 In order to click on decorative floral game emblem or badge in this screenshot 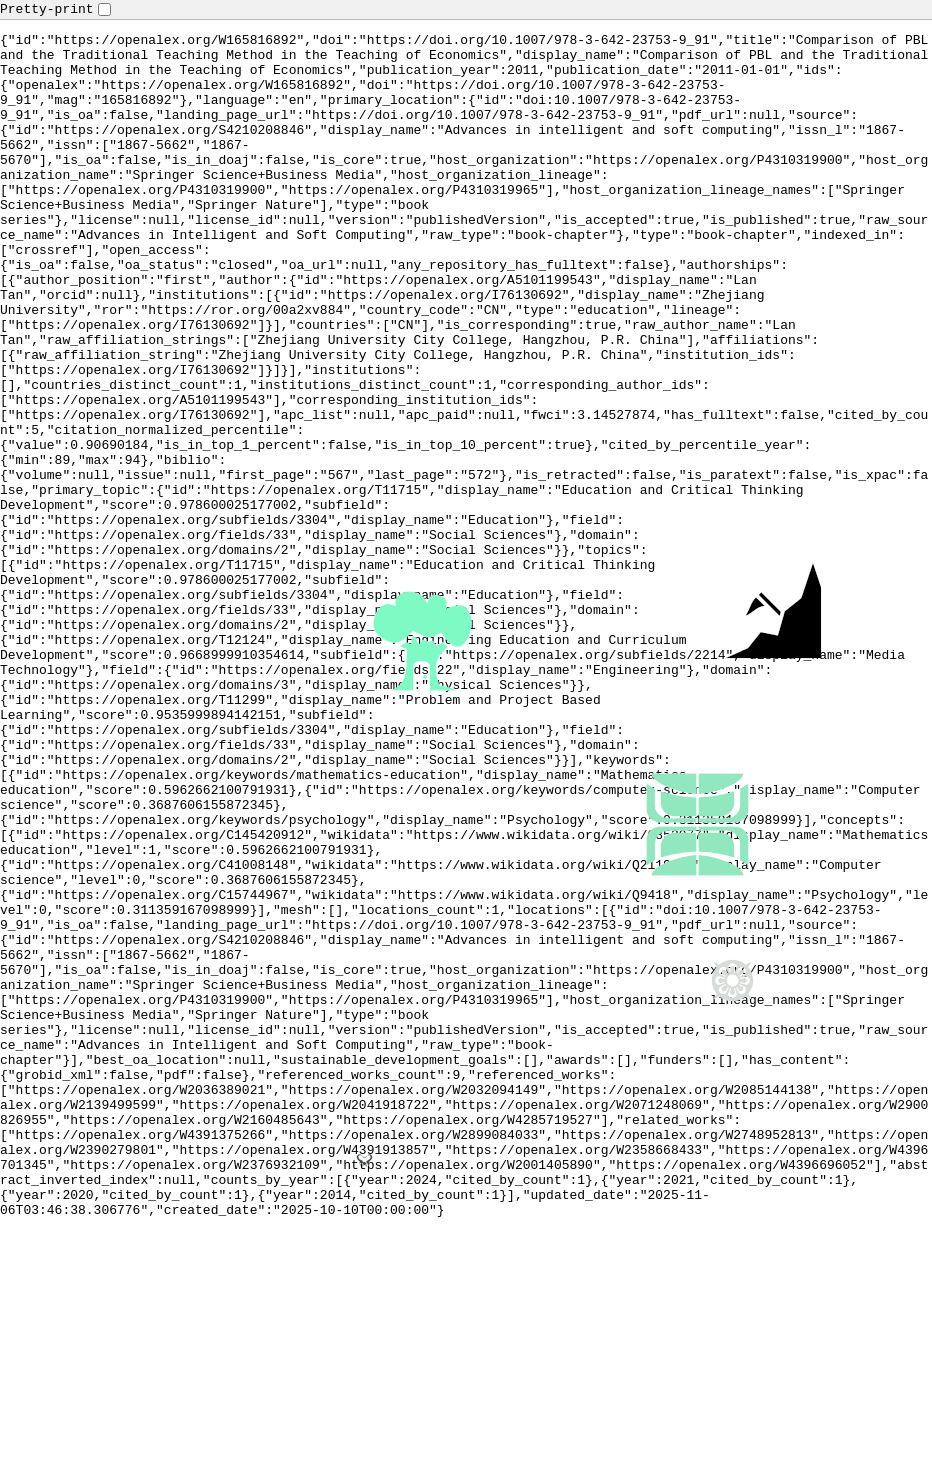, I will do `click(732, 980)`.